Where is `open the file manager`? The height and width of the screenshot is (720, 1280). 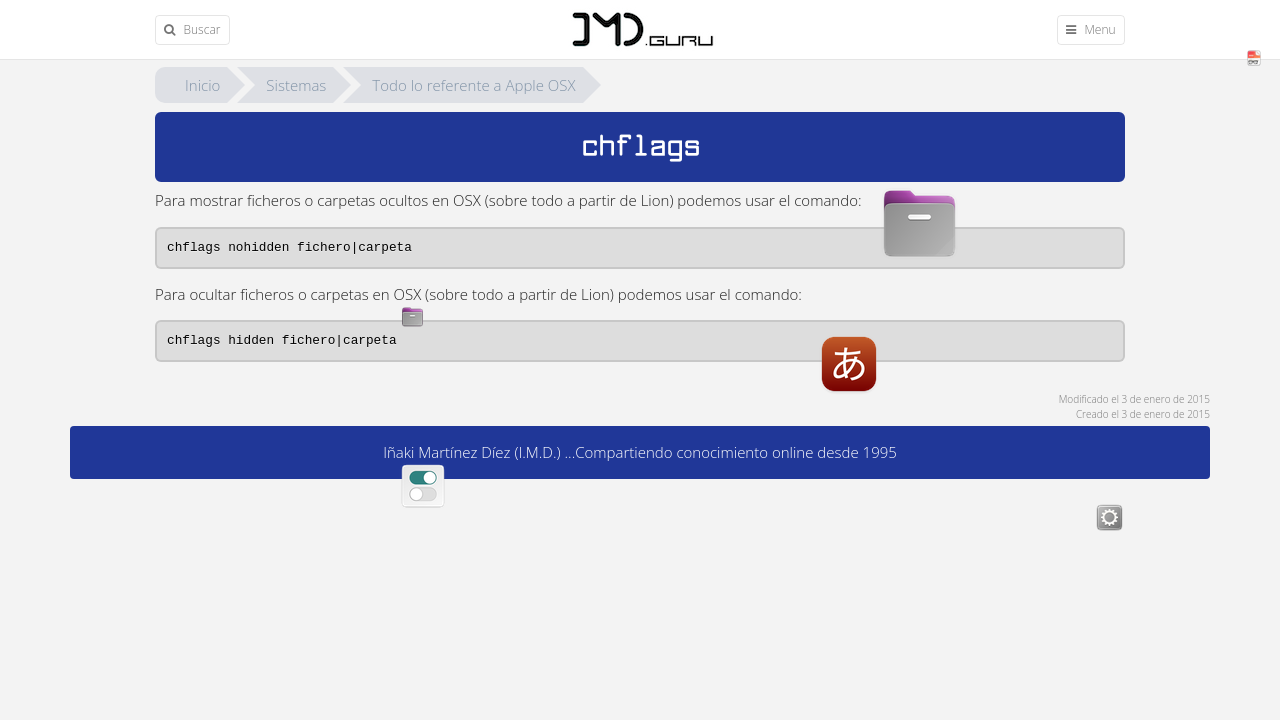
open the file manager is located at coordinates (412, 316).